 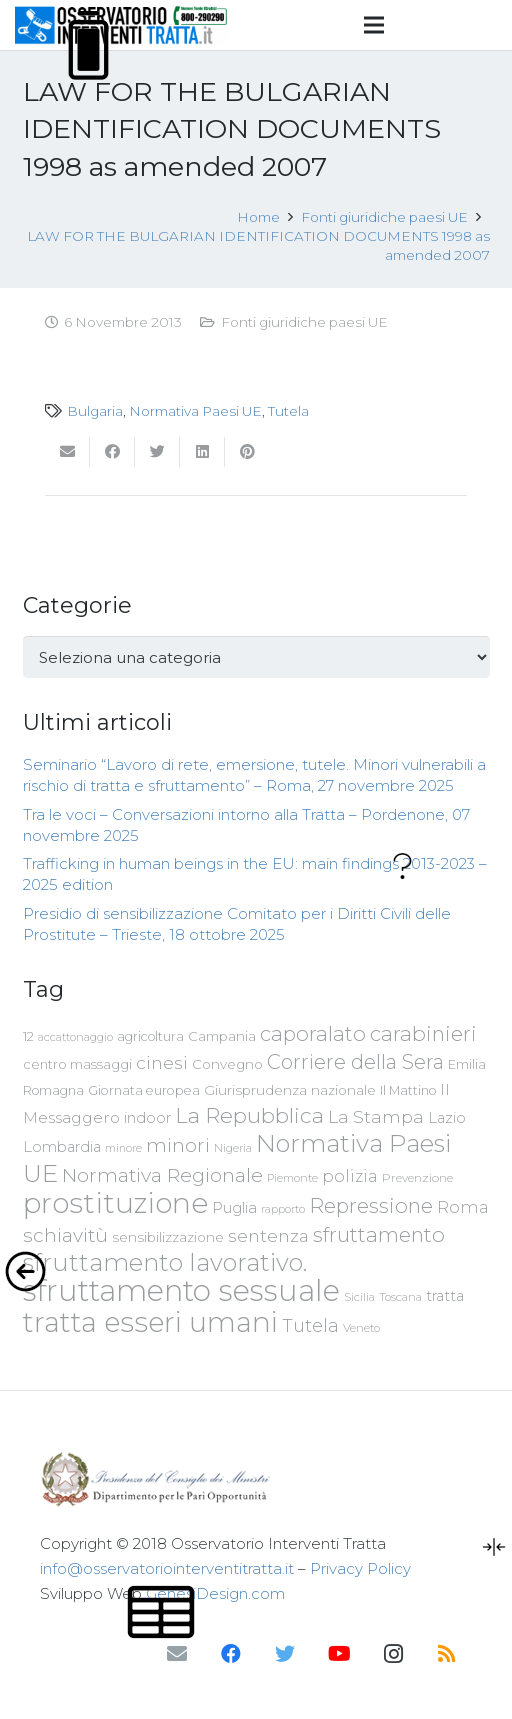 I want to click on indicates battery is fully charged, so click(x=88, y=46).